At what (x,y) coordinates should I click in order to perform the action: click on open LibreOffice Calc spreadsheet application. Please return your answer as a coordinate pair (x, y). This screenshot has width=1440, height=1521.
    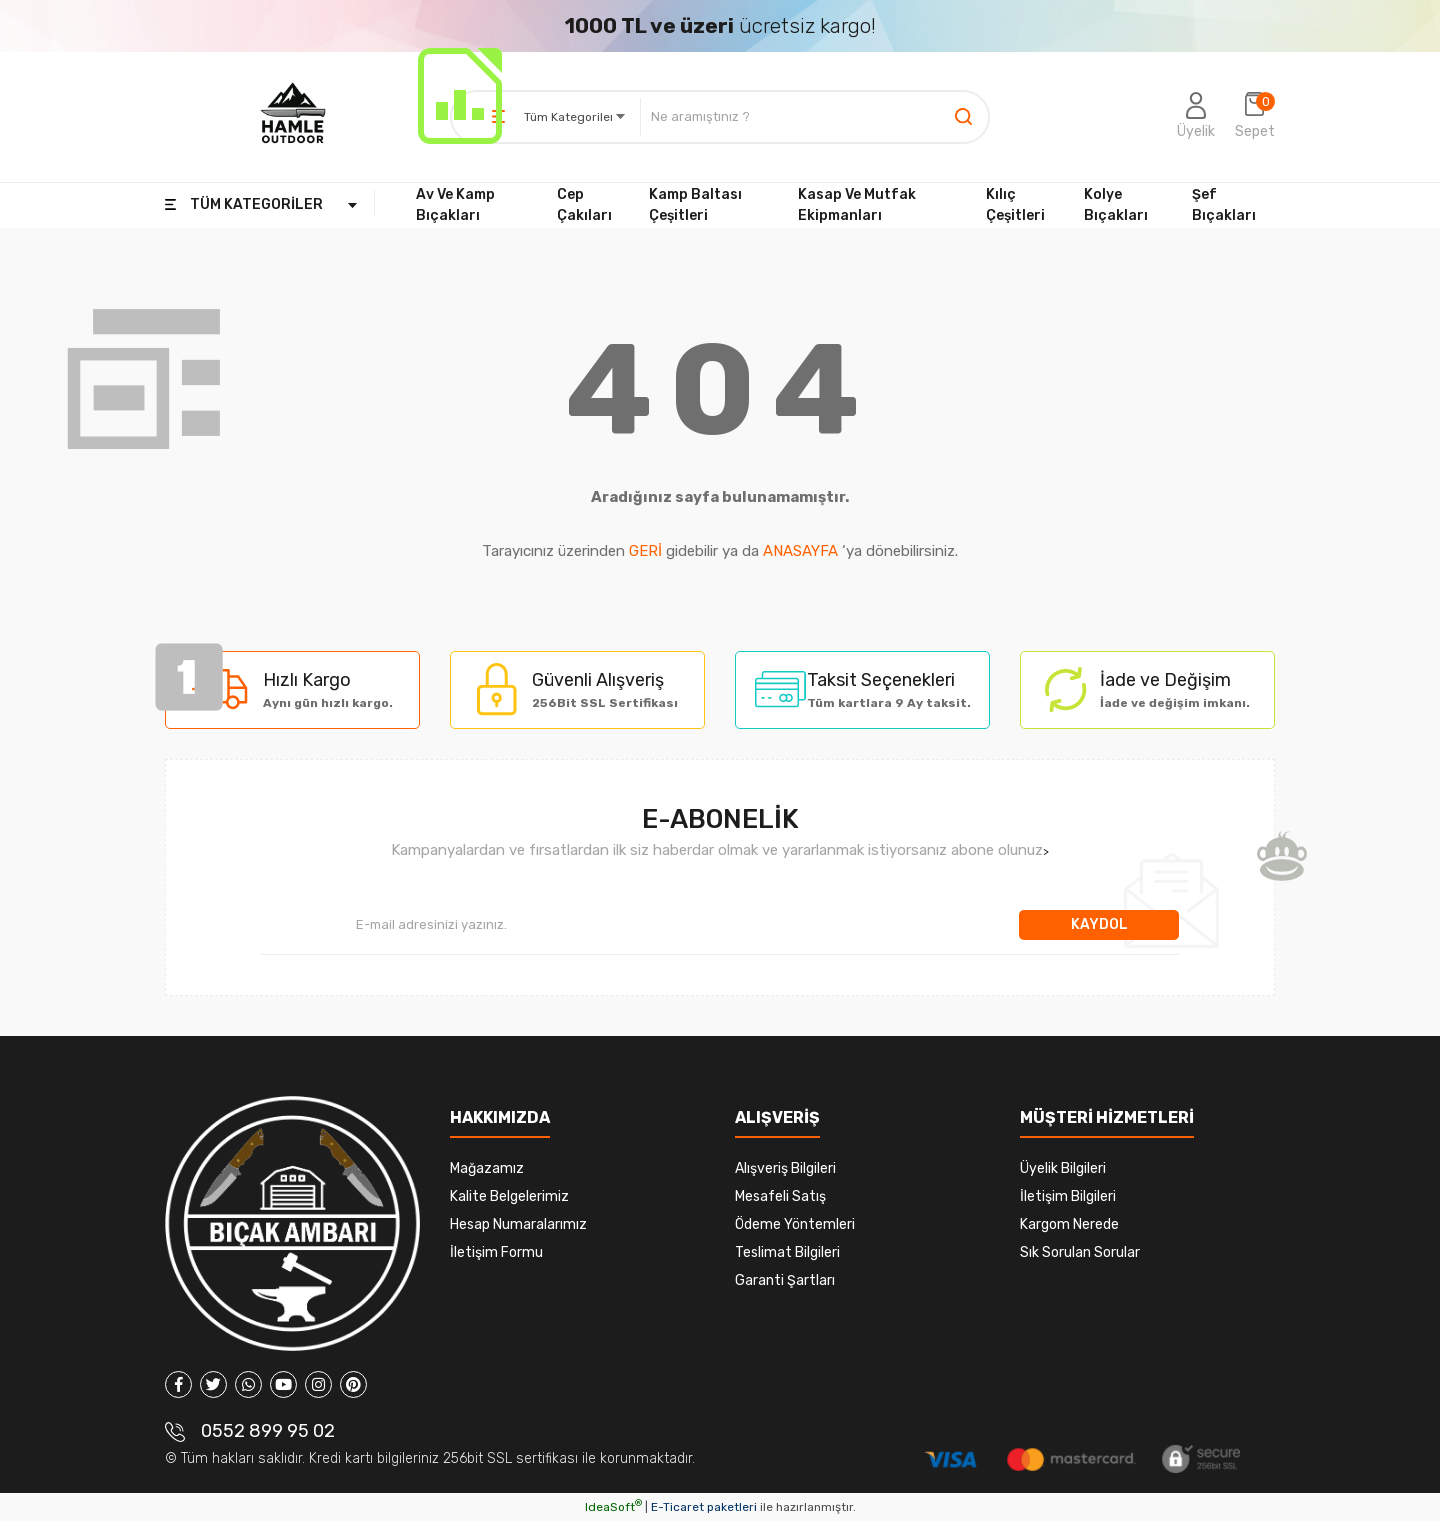
    Looking at the image, I should click on (460, 96).